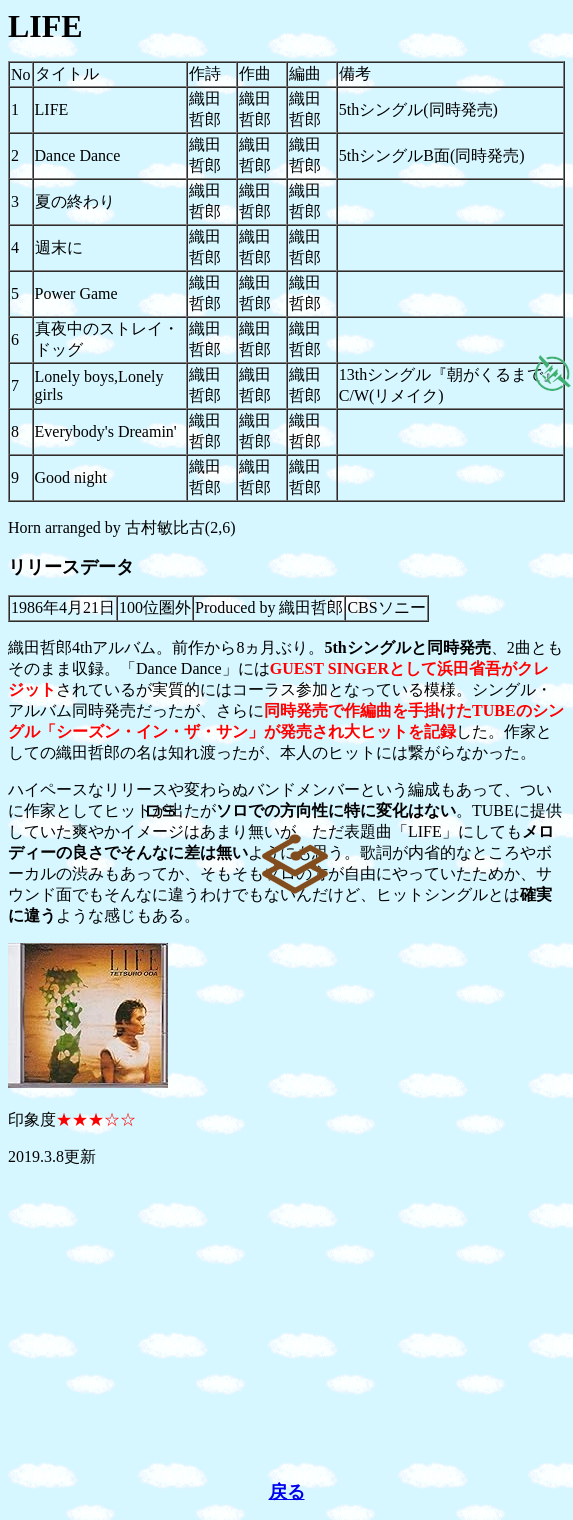  What do you see at coordinates (295, 864) in the screenshot?
I see `open Traefik Proxy dashboard` at bounding box center [295, 864].